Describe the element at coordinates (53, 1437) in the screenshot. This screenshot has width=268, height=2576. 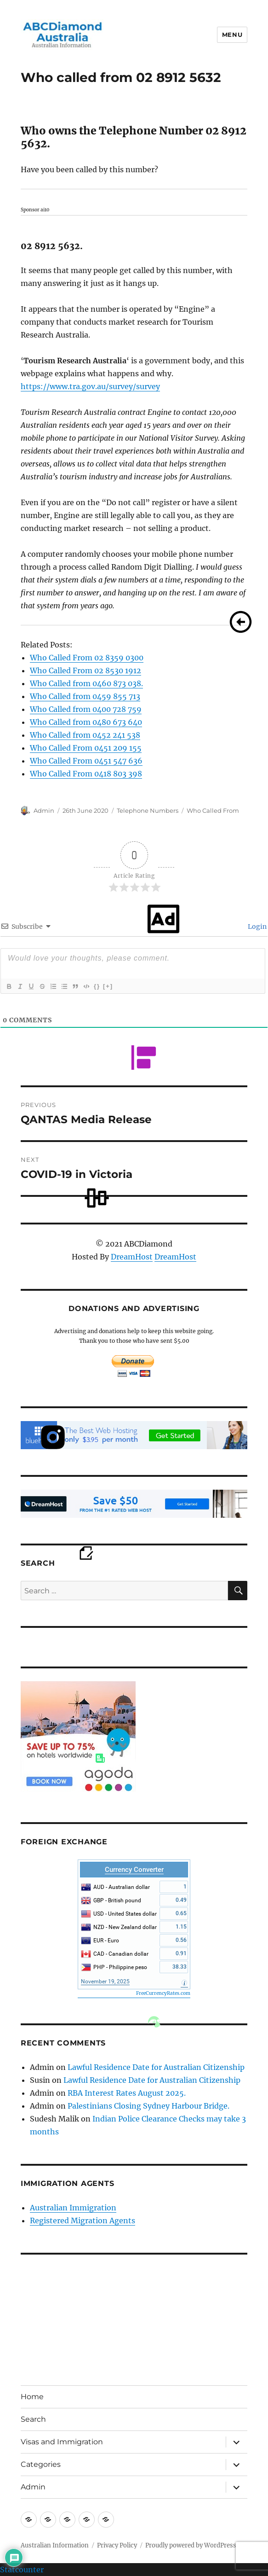
I see `open instagram app` at that location.